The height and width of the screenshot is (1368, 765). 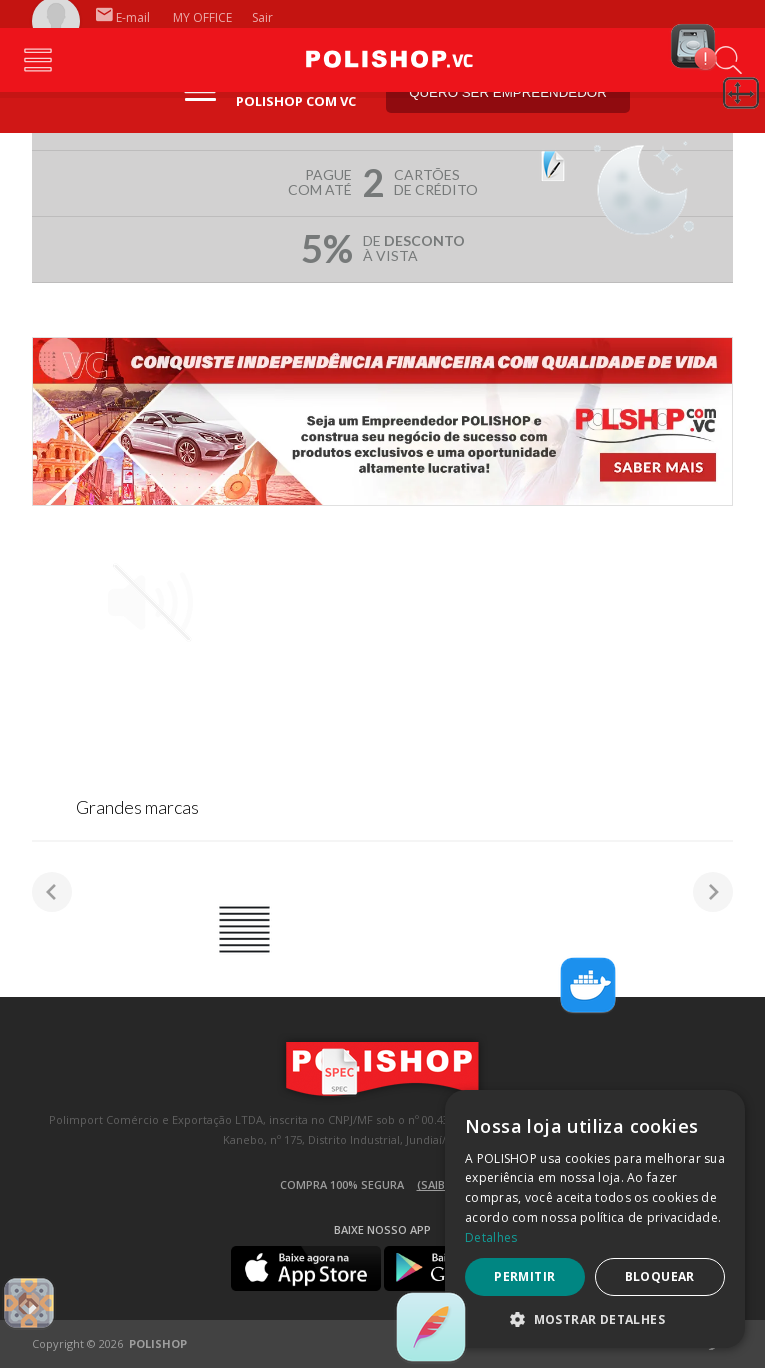 I want to click on open Docker desktop application, so click(x=588, y=985).